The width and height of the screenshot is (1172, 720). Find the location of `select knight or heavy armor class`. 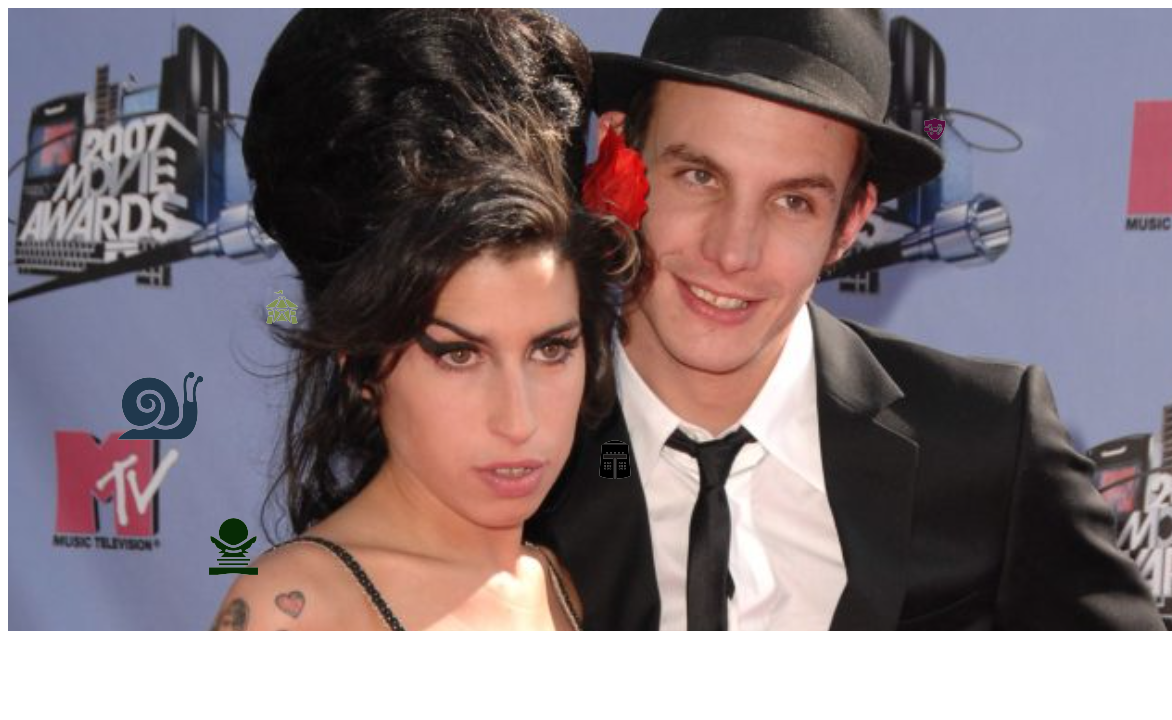

select knight or heavy armor class is located at coordinates (615, 460).